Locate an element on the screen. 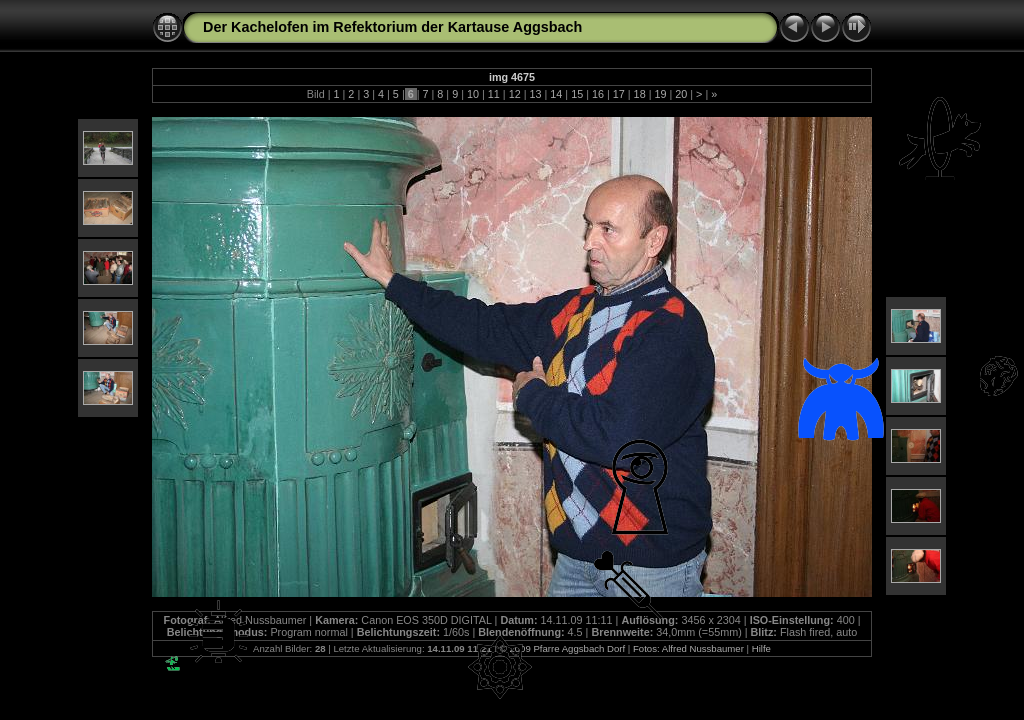  inject love or affection in a game is located at coordinates (628, 585).